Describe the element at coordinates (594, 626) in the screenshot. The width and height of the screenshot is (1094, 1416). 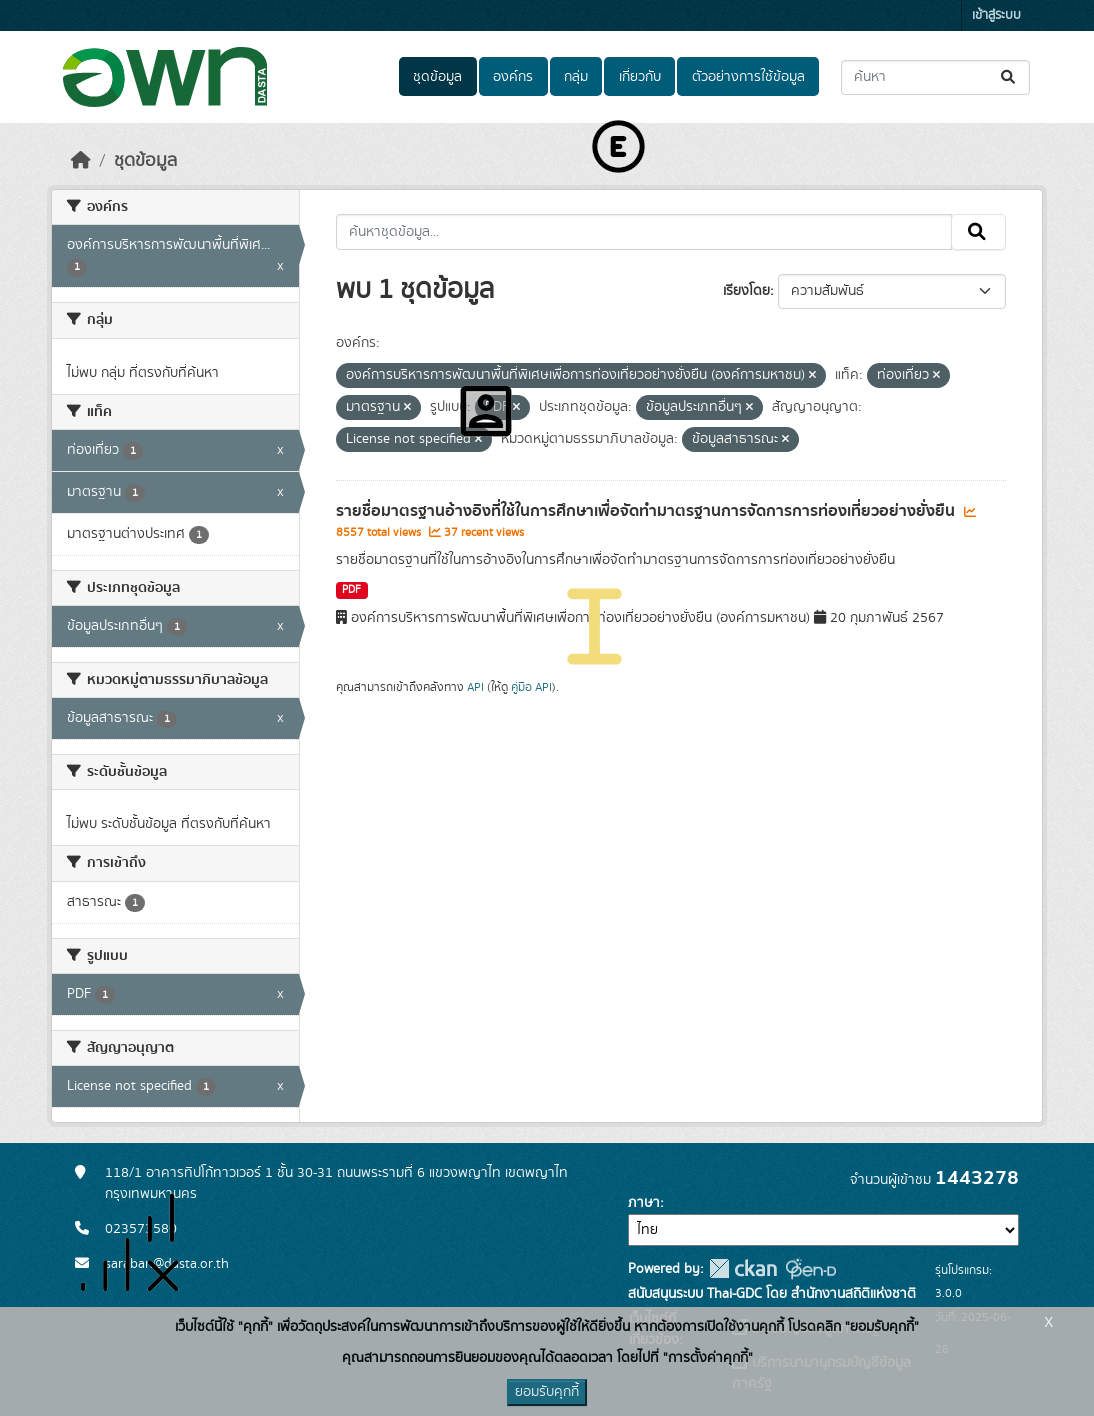
I see `text cursor indicating an editable text field` at that location.